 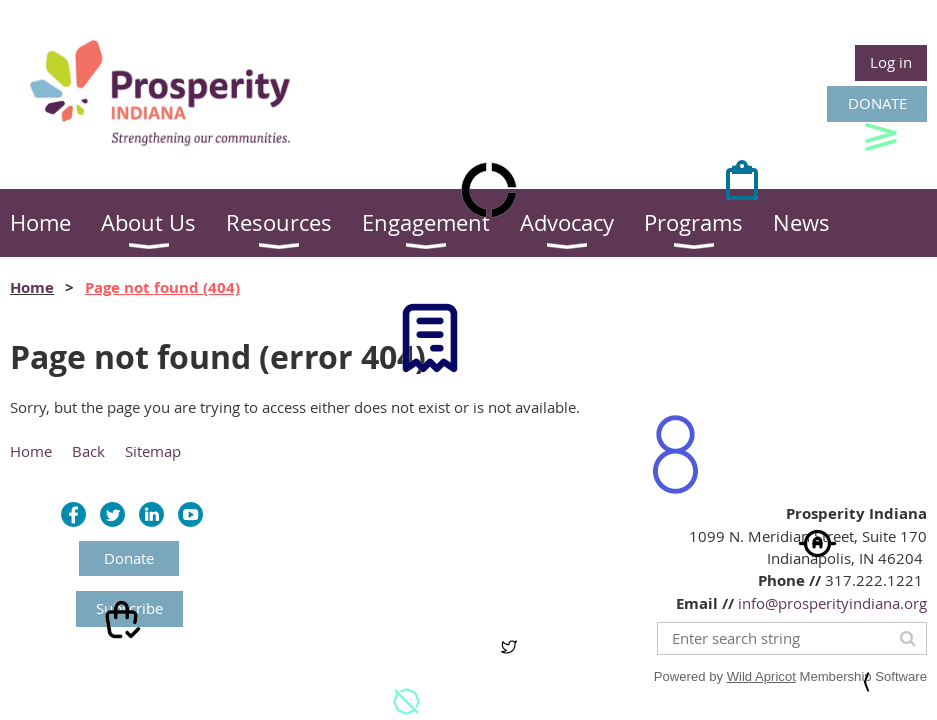 I want to click on greater than or equal to mathematical operator, so click(x=881, y=137).